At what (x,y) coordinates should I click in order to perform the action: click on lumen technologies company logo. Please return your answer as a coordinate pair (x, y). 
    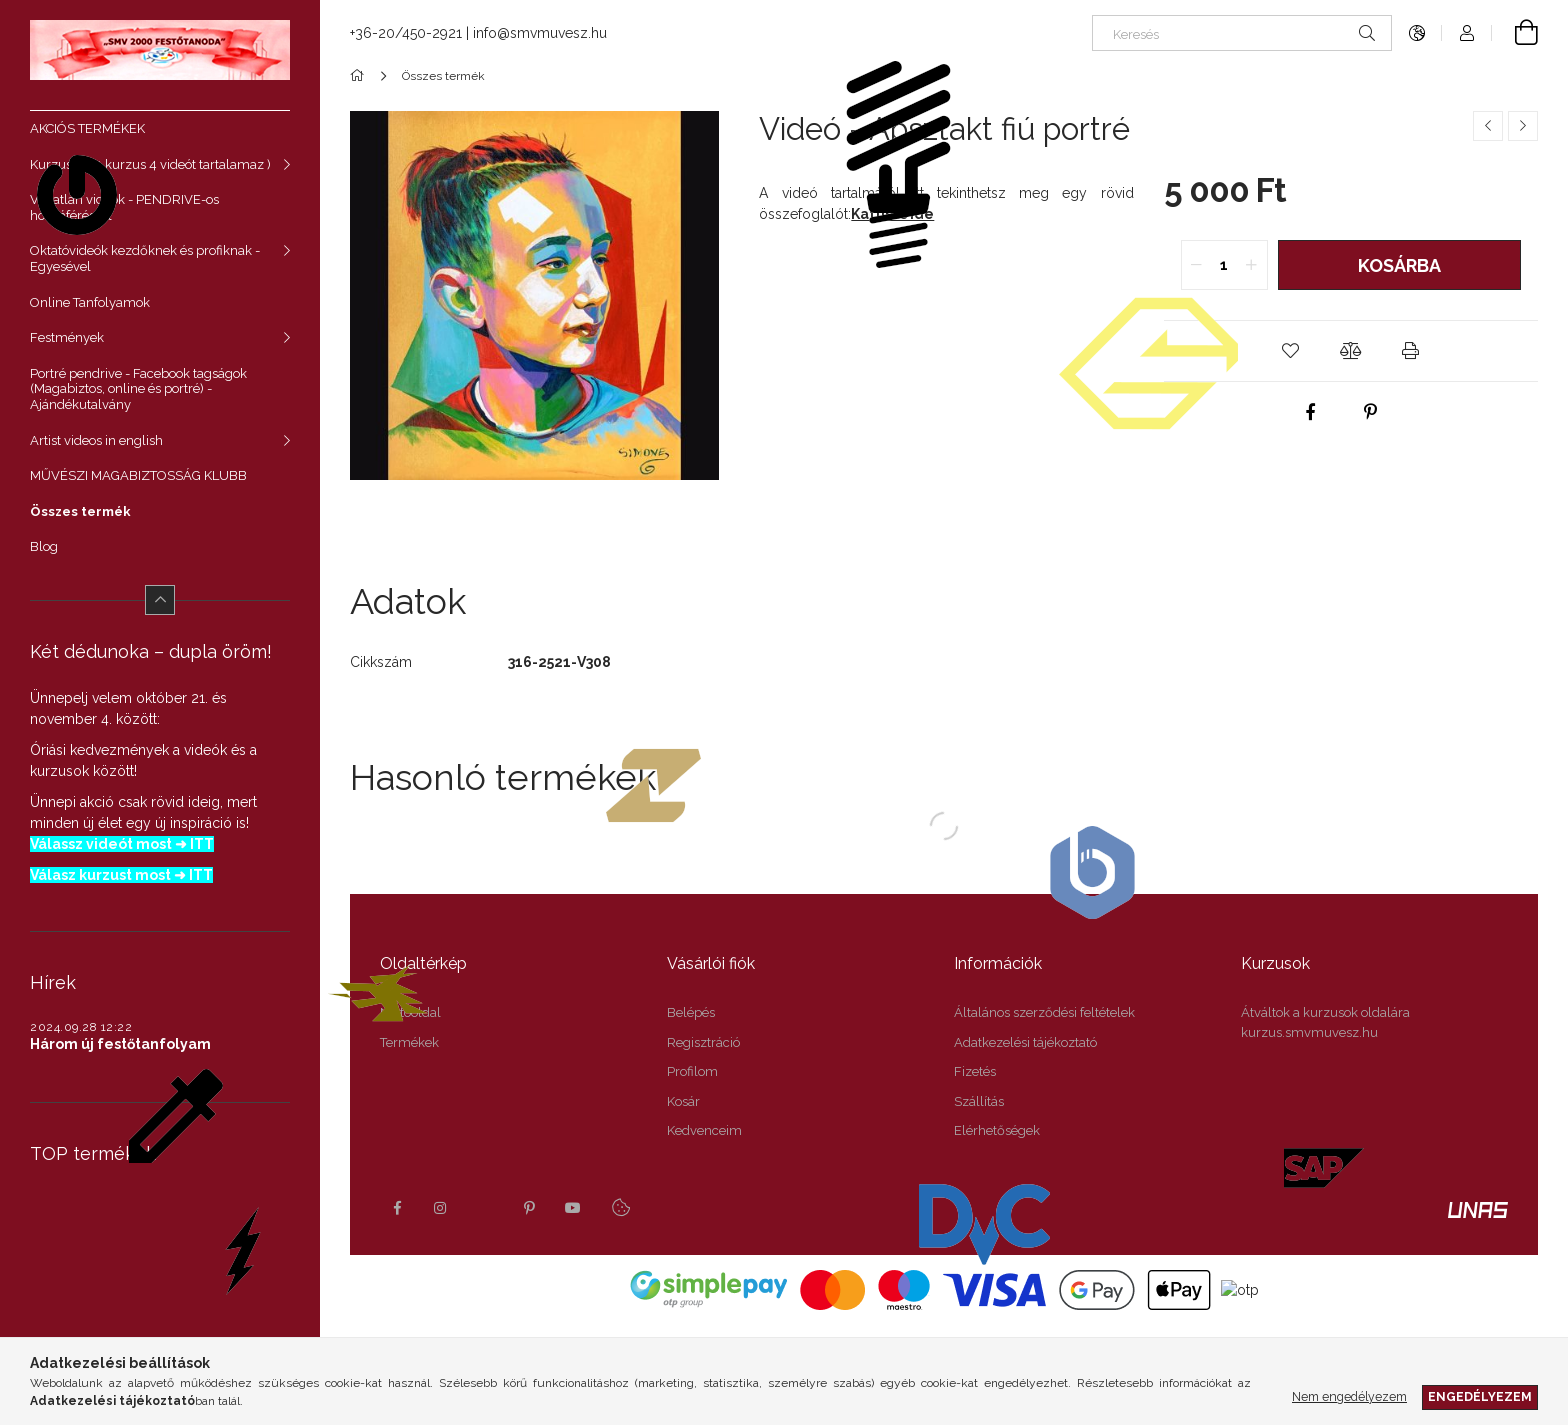
    Looking at the image, I should click on (898, 164).